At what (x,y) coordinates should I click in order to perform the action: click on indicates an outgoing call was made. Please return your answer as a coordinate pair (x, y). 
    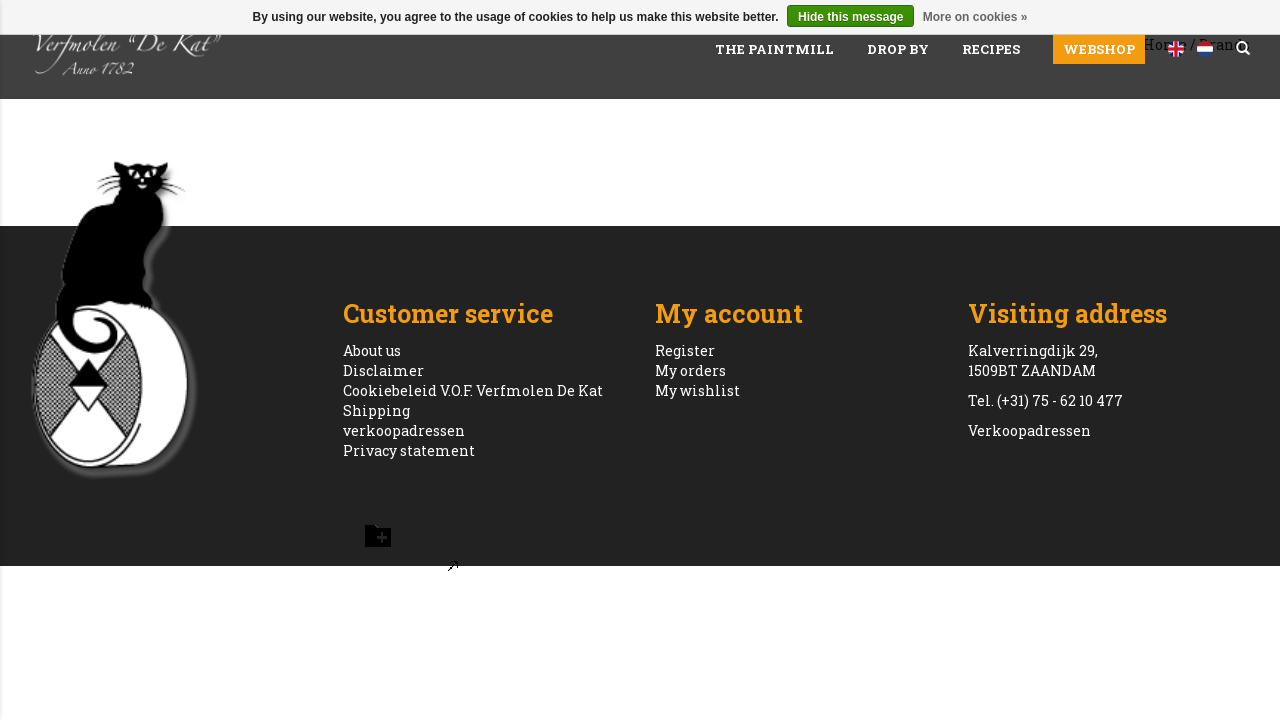
    Looking at the image, I should click on (453, 565).